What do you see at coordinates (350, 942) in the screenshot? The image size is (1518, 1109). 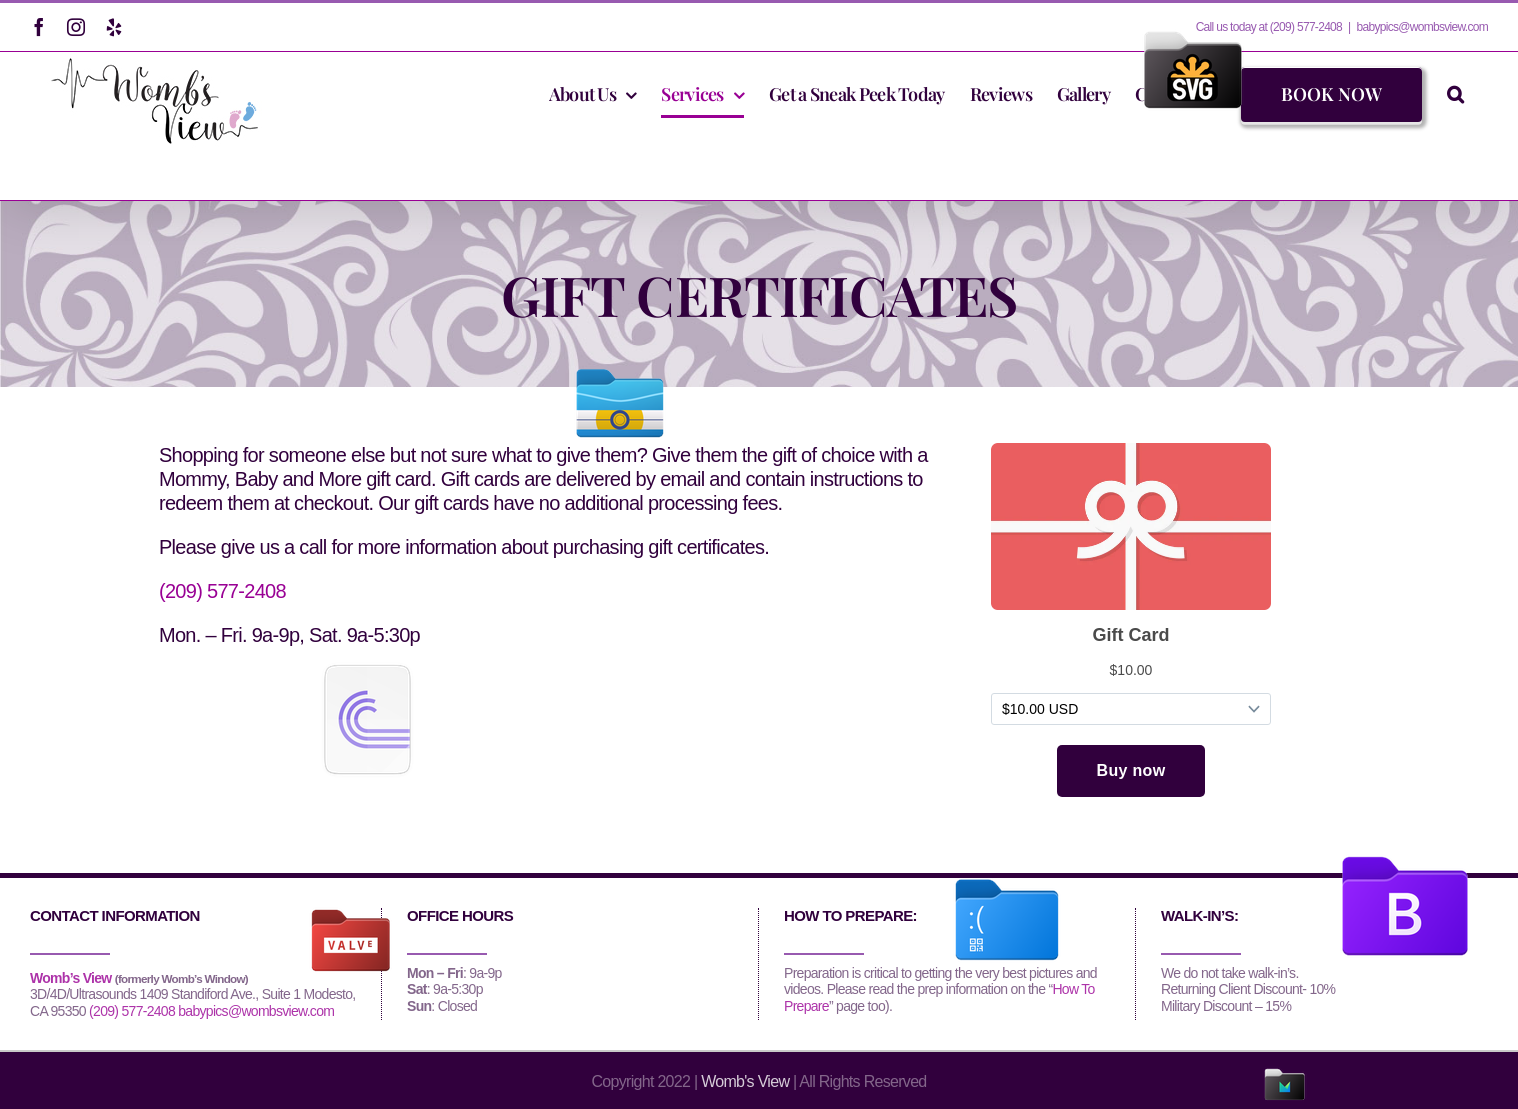 I see `folder containing Valve games or Steam content` at bounding box center [350, 942].